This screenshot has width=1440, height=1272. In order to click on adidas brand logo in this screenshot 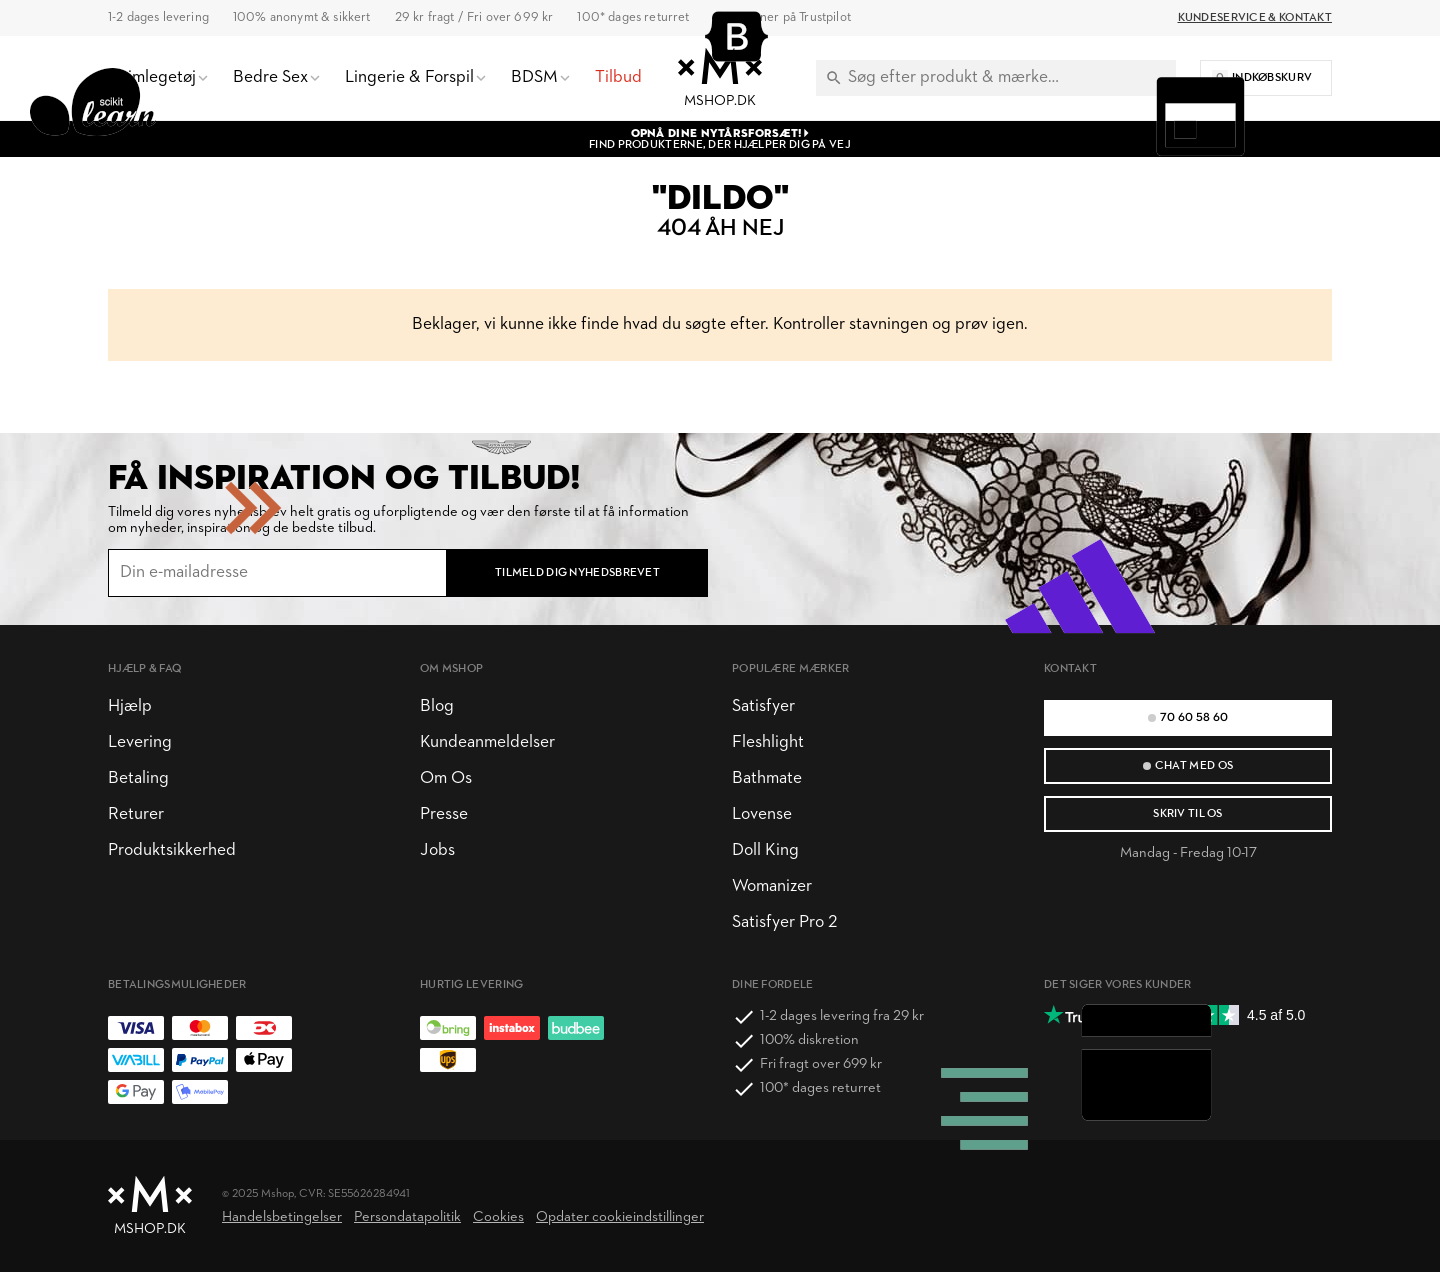, I will do `click(1080, 586)`.